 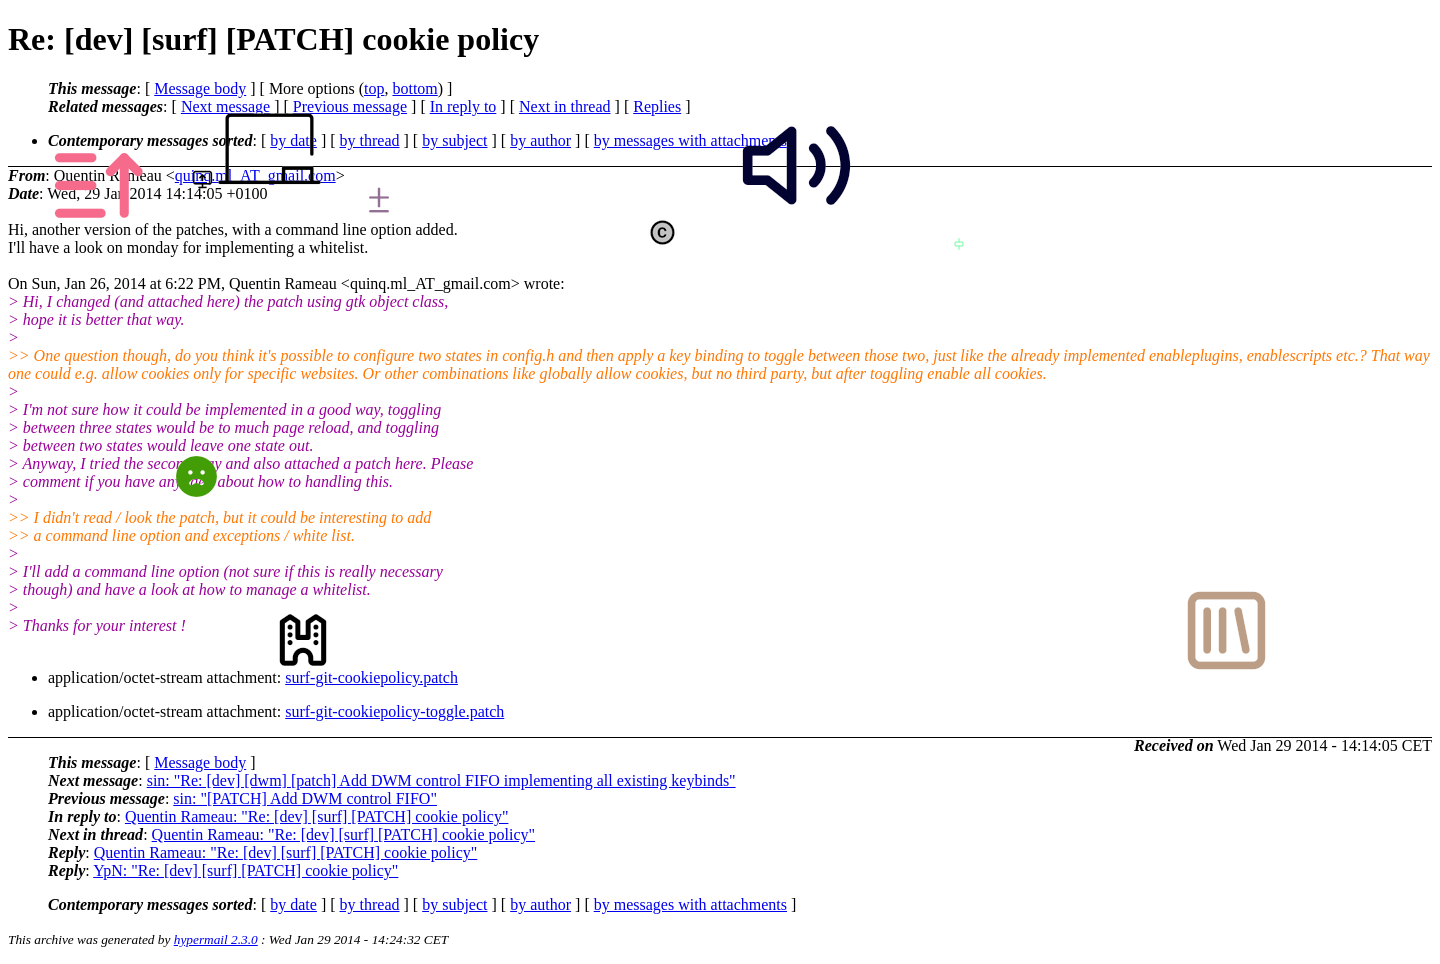 I want to click on sort items in ascending order, so click(x=96, y=185).